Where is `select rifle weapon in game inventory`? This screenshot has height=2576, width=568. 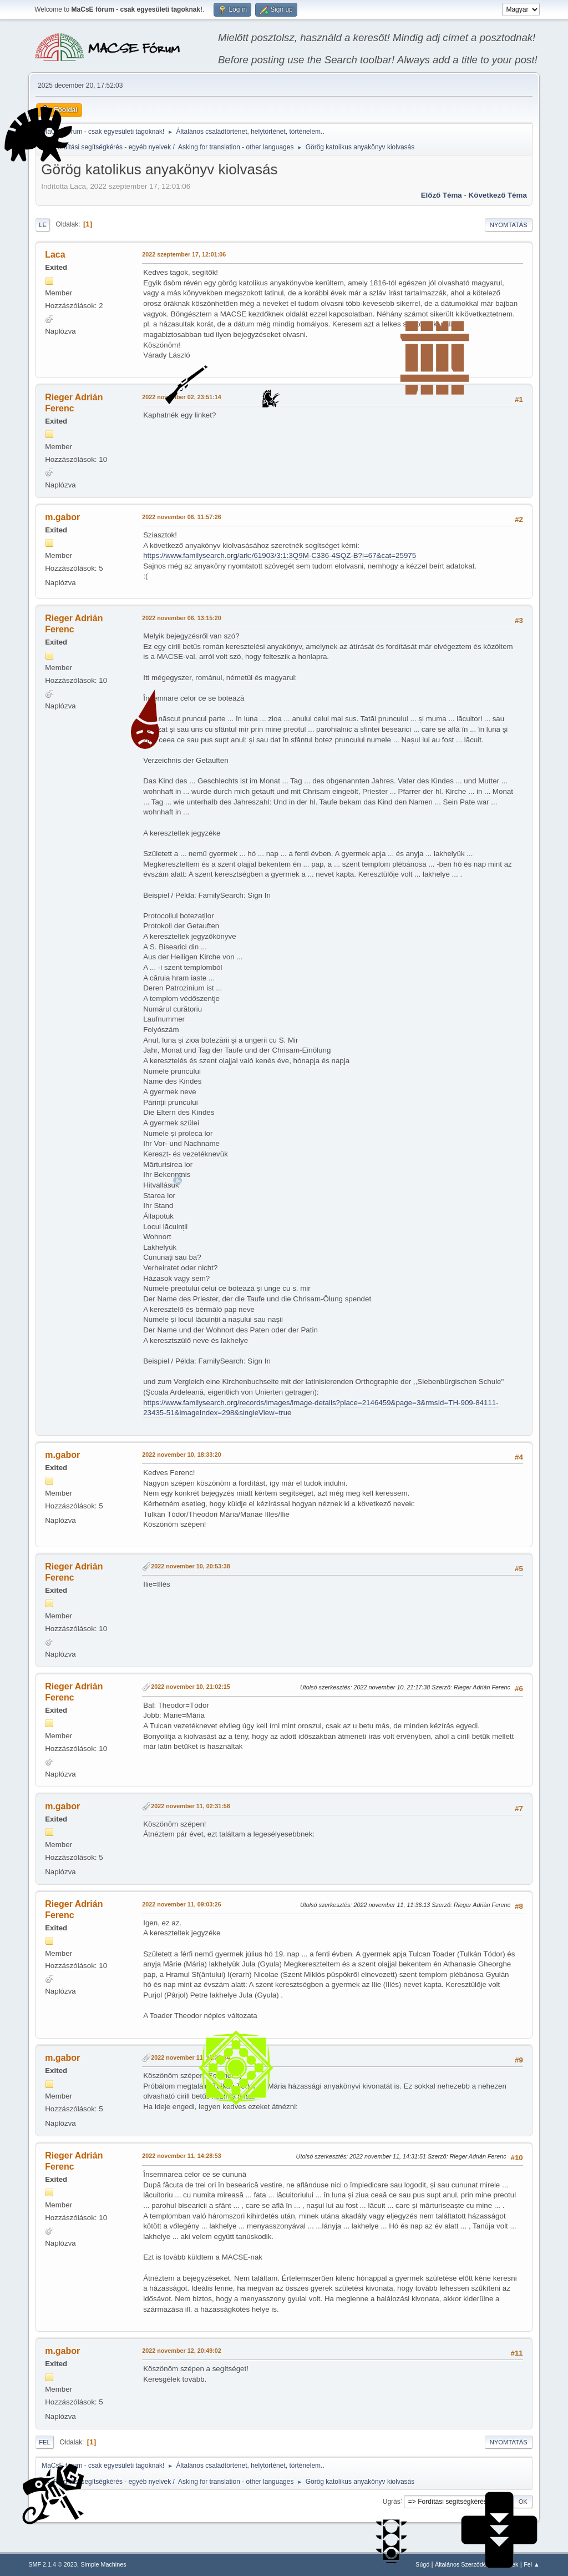
select rifle weapon in game inventory is located at coordinates (186, 385).